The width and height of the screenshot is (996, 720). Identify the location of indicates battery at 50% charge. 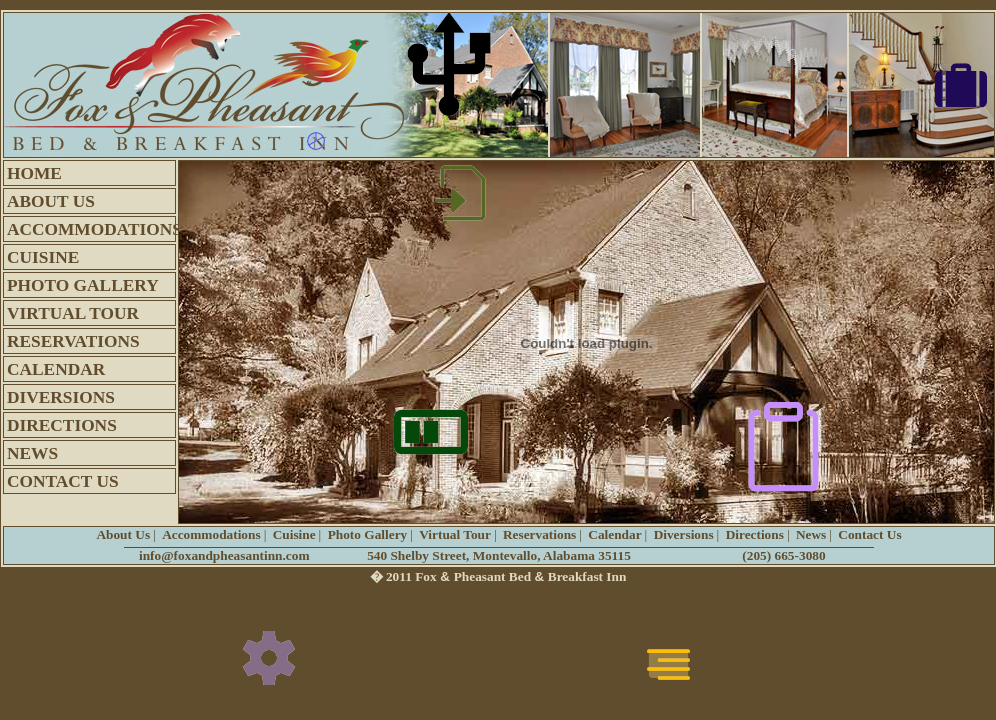
(431, 432).